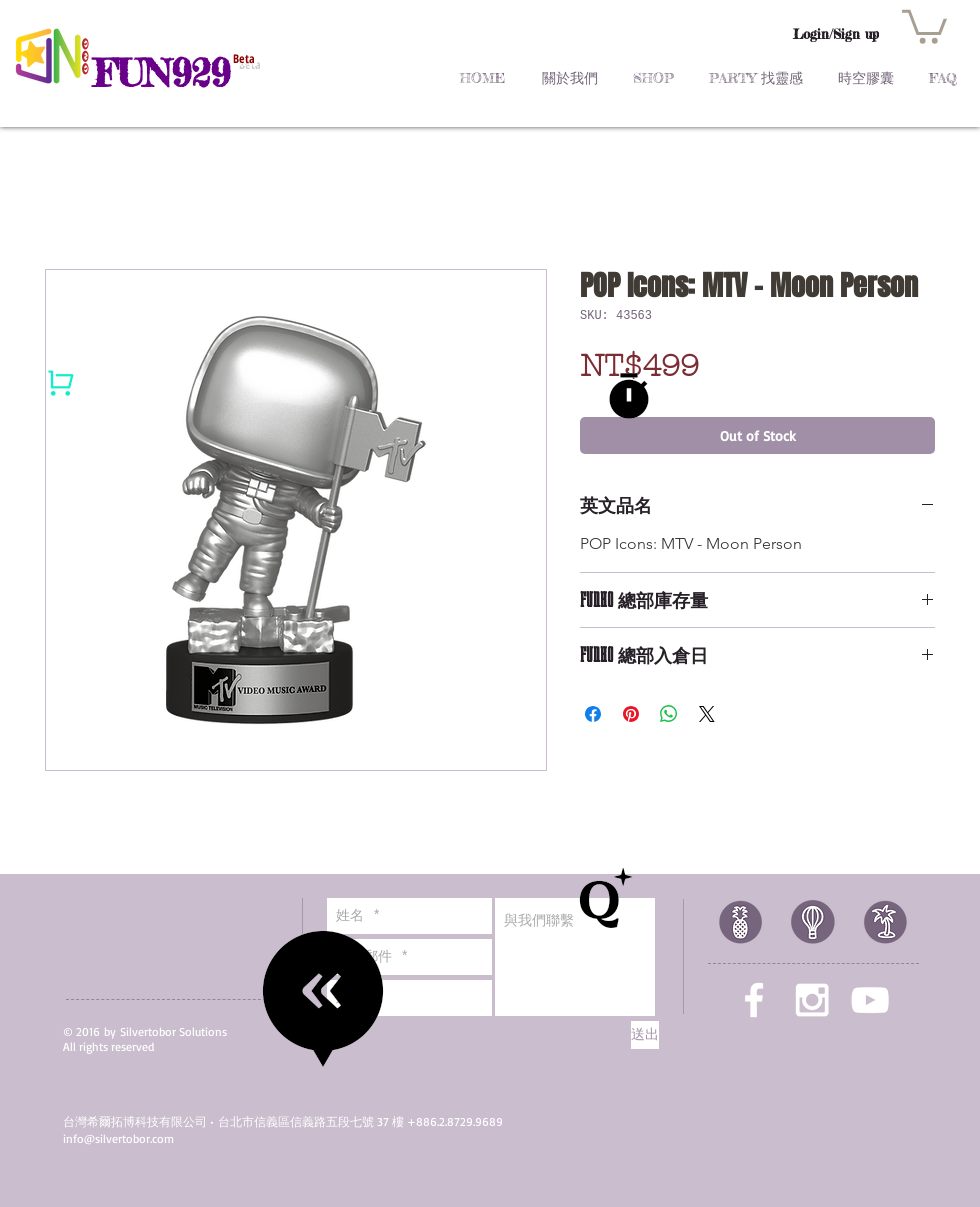 This screenshot has width=980, height=1207. Describe the element at coordinates (606, 898) in the screenshot. I see `open qwant search engine` at that location.